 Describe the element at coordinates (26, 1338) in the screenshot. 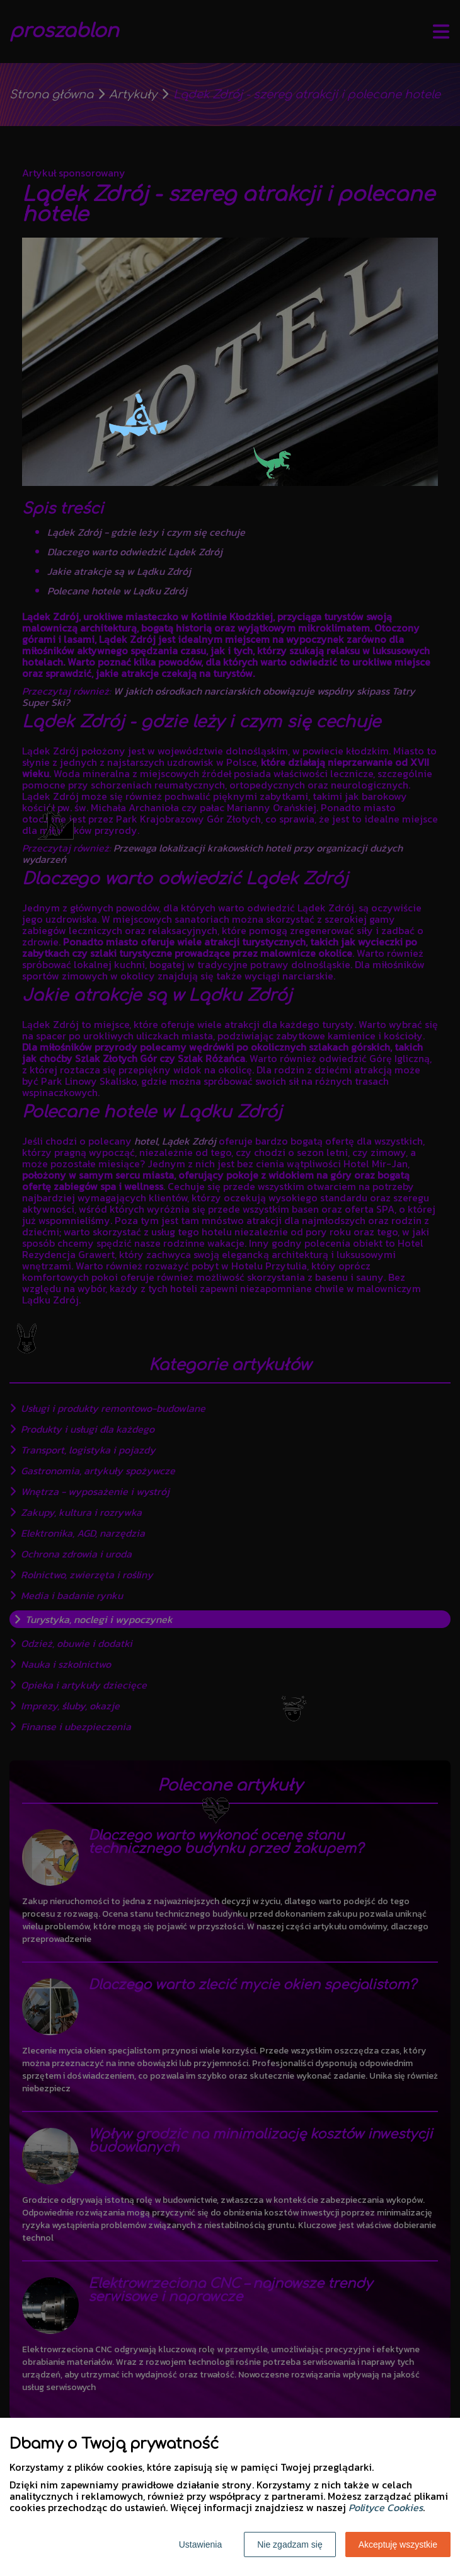

I see `indicates rabbit or bunny-related content` at that location.